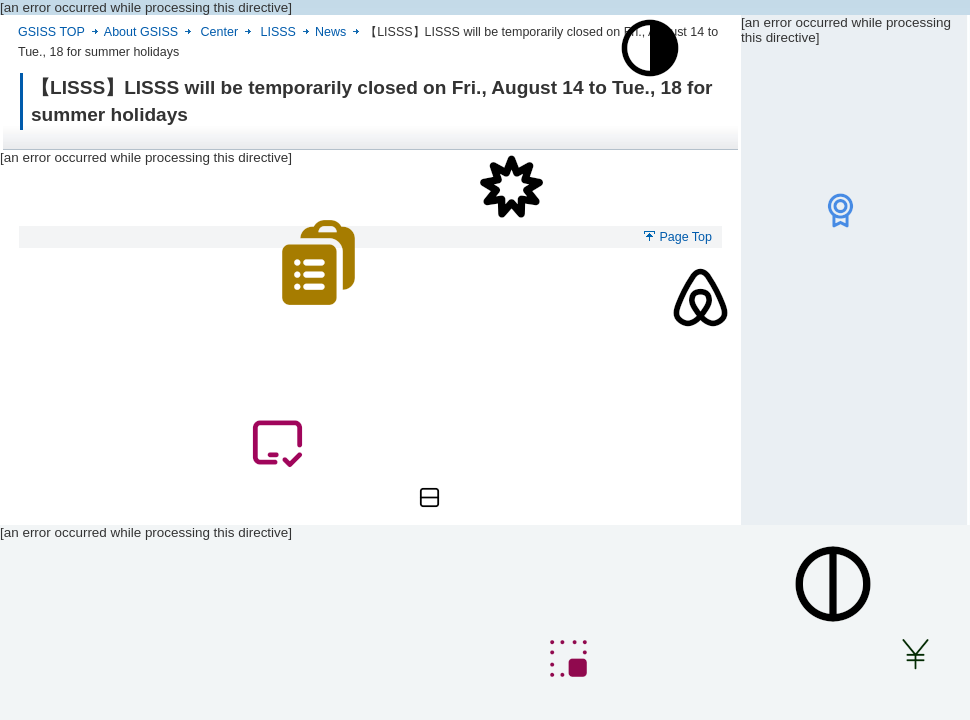 The width and height of the screenshot is (970, 720). What do you see at coordinates (568, 658) in the screenshot?
I see `align content to bottom-right corner` at bounding box center [568, 658].